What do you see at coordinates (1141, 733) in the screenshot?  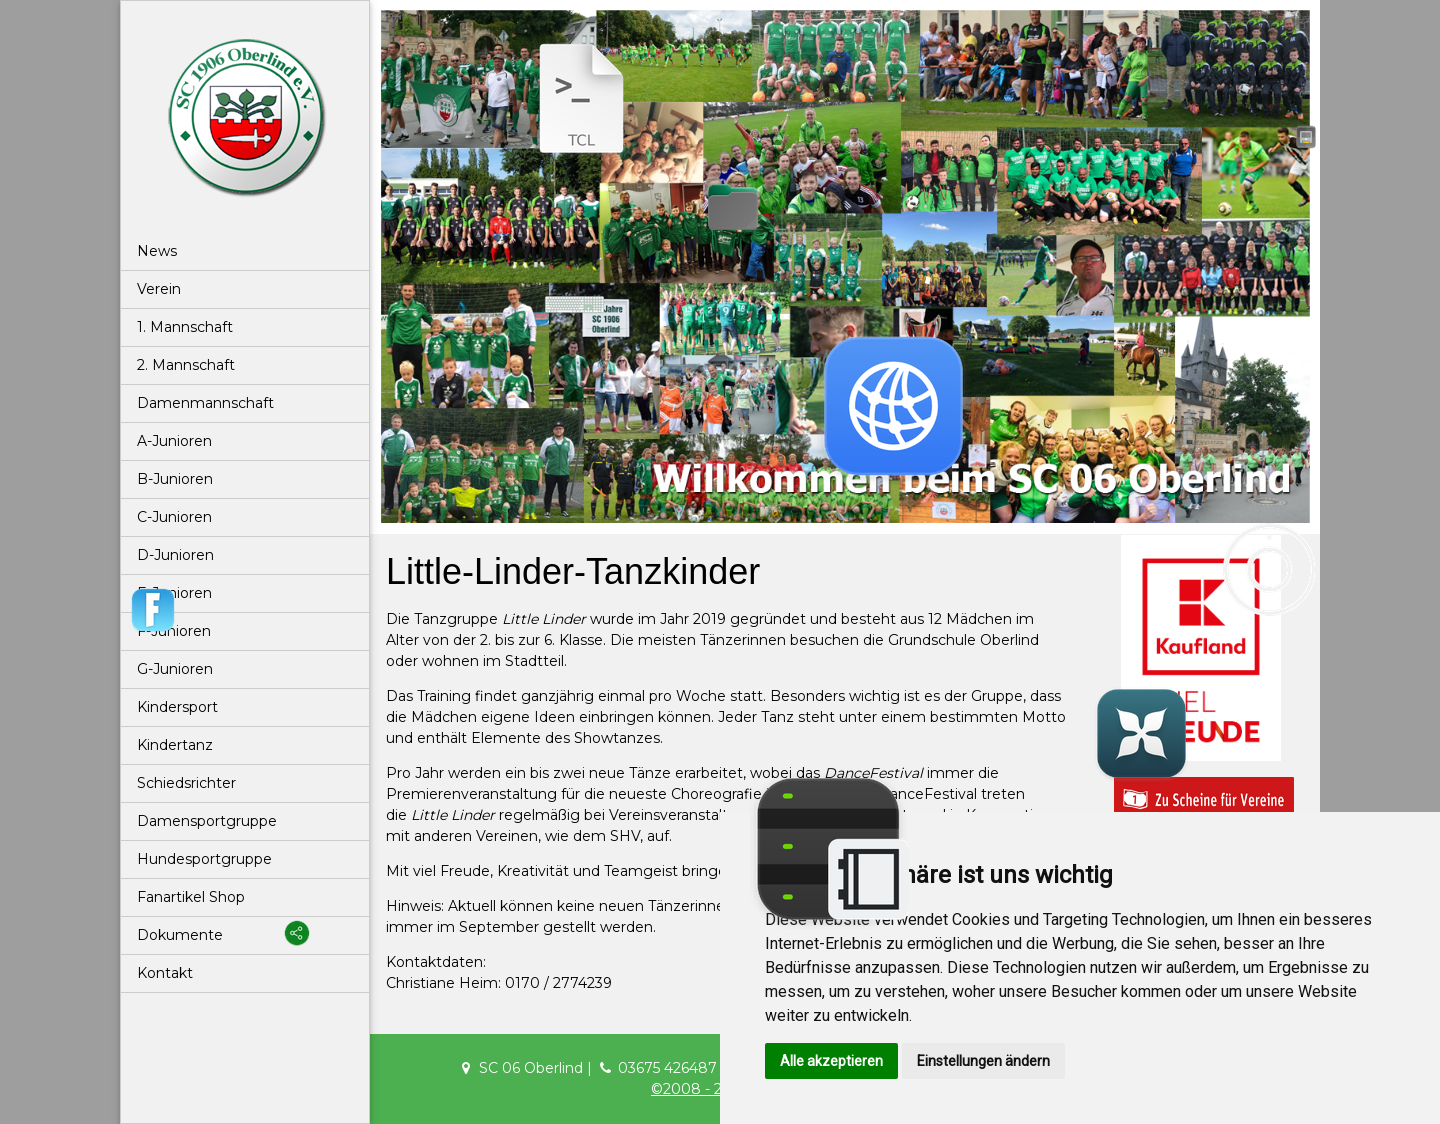 I see `open Ex Falso audio tag editor` at bounding box center [1141, 733].